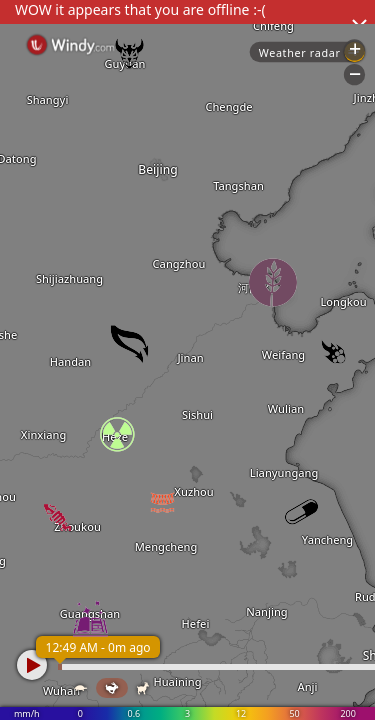 The height and width of the screenshot is (720, 375). Describe the element at coordinates (117, 434) in the screenshot. I see `indicates radioactive or hazardous material warning` at that location.